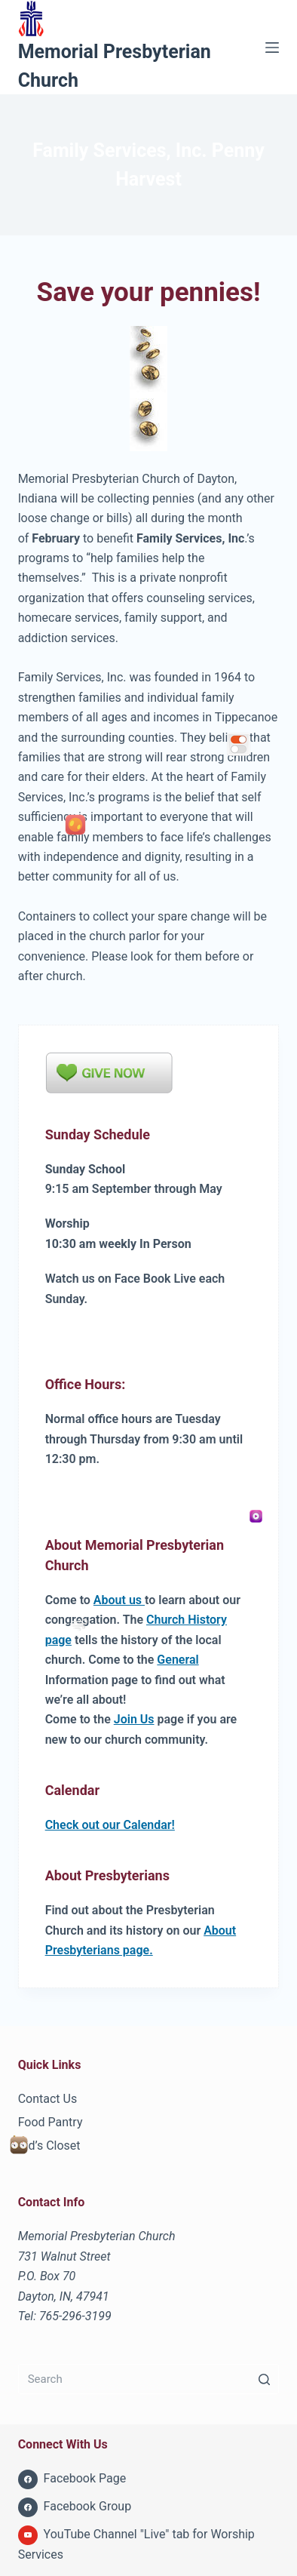 This screenshot has width=297, height=2576. What do you see at coordinates (19, 2145) in the screenshot?
I see `open the chess clock app` at bounding box center [19, 2145].